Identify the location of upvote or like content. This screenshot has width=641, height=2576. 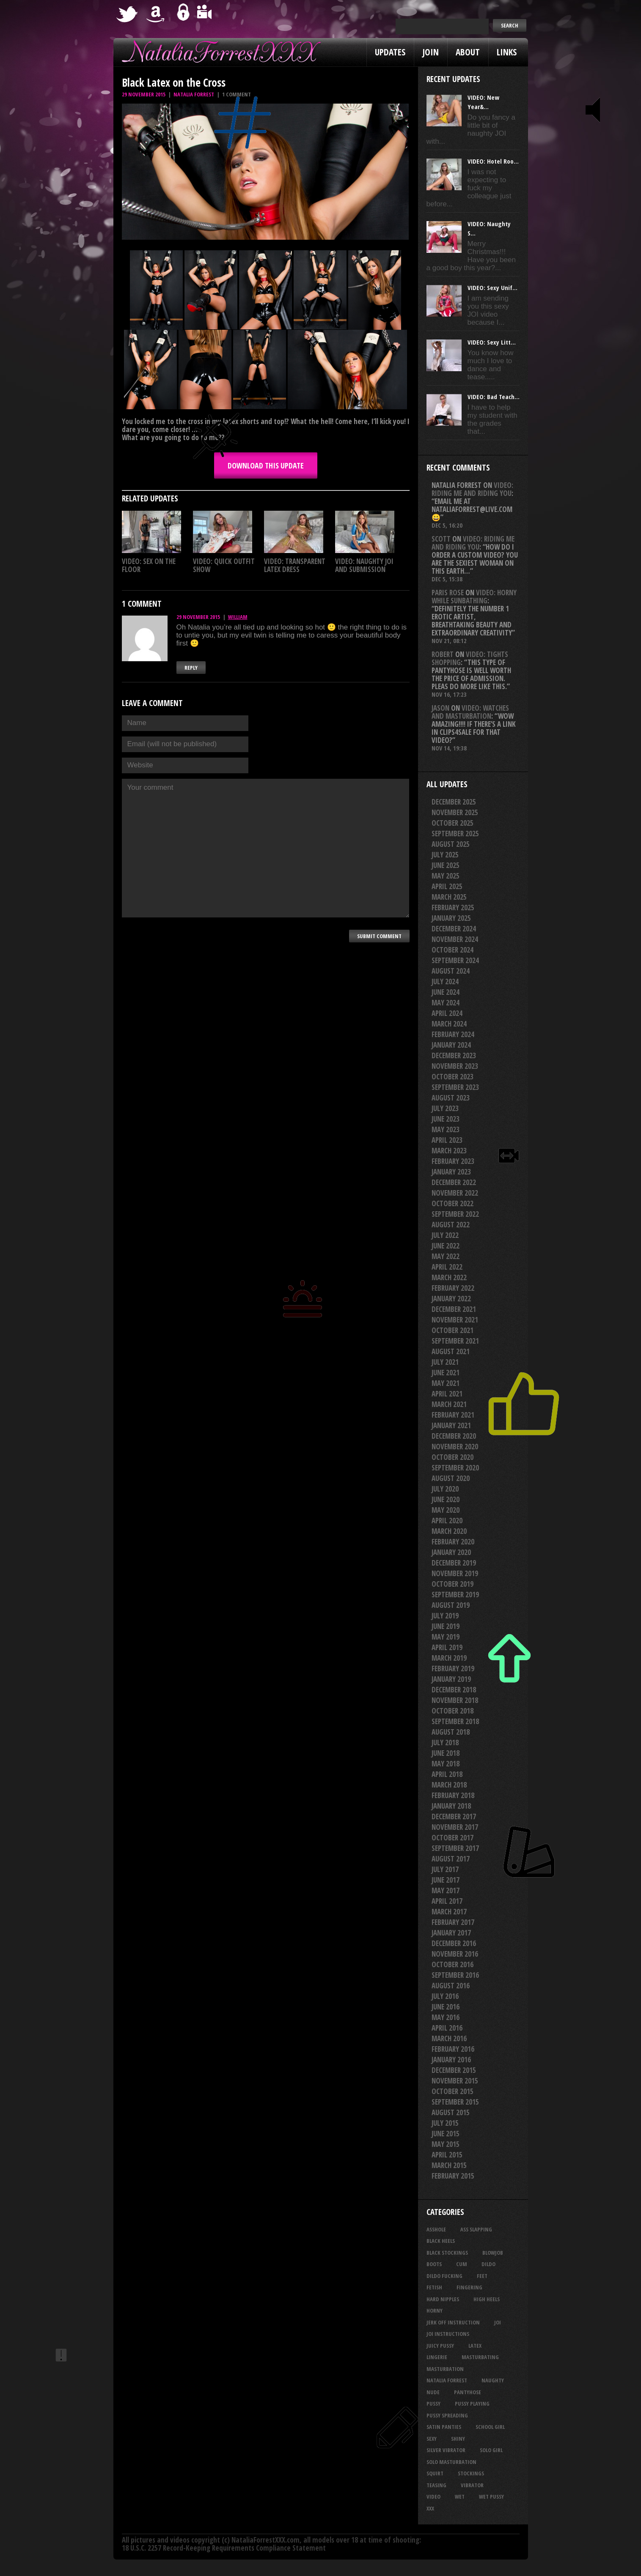
(509, 1658).